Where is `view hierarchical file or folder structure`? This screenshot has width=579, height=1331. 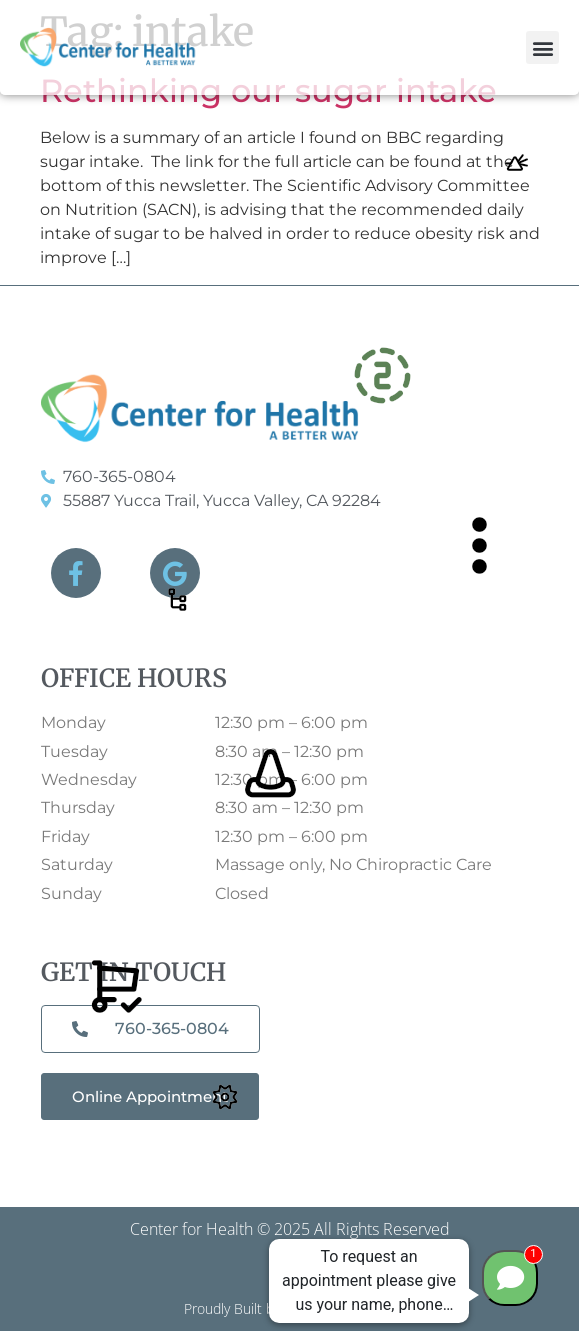
view hierarchical file or folder structure is located at coordinates (176, 599).